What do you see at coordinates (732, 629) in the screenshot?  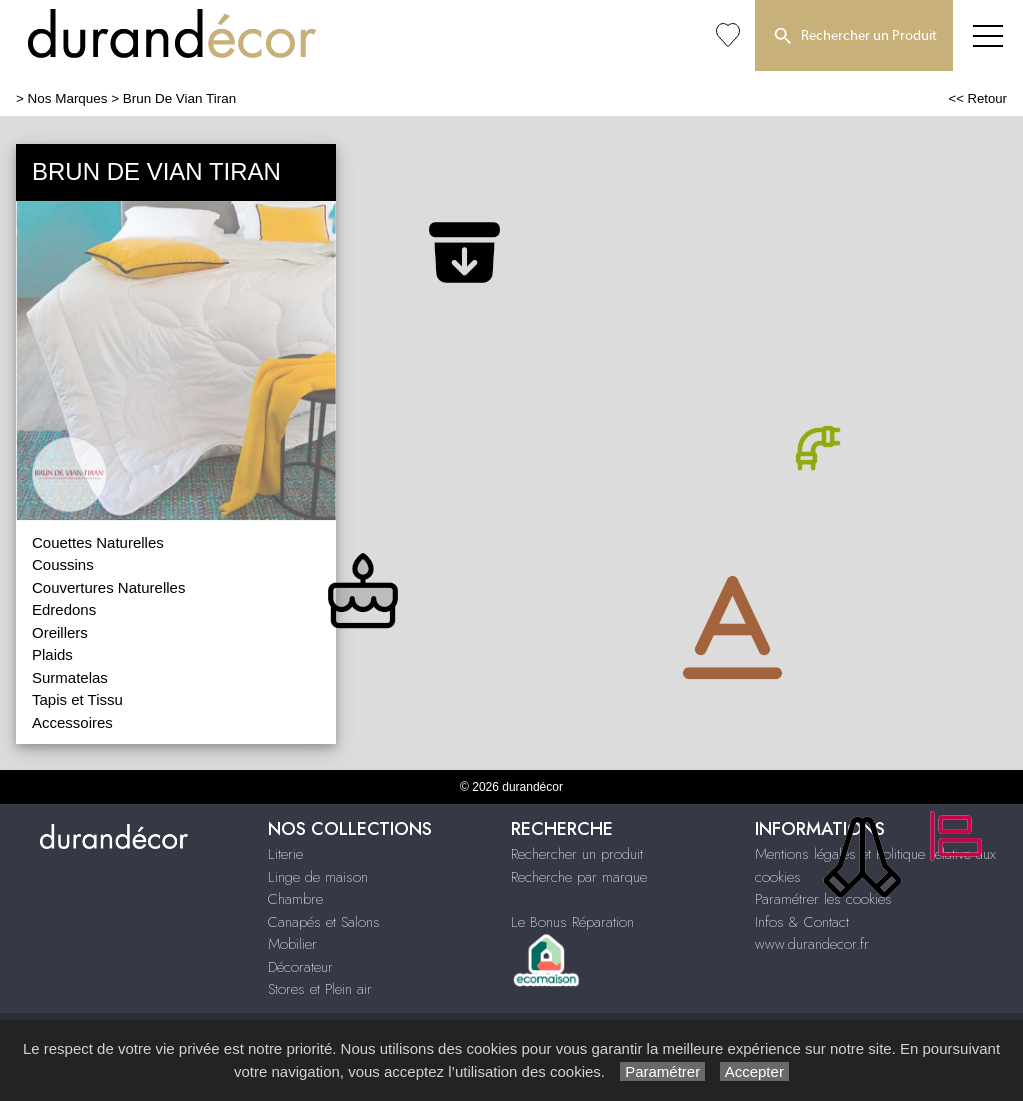 I see `apply underline formatting to text` at bounding box center [732, 629].